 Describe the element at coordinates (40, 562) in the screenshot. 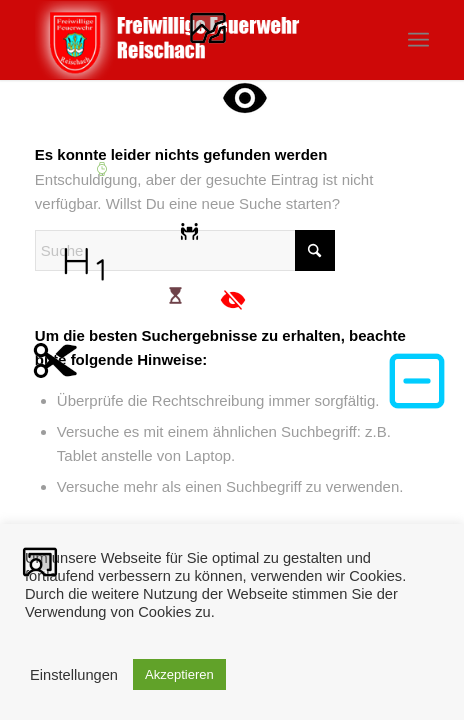

I see `access teaching or presentation mode` at that location.